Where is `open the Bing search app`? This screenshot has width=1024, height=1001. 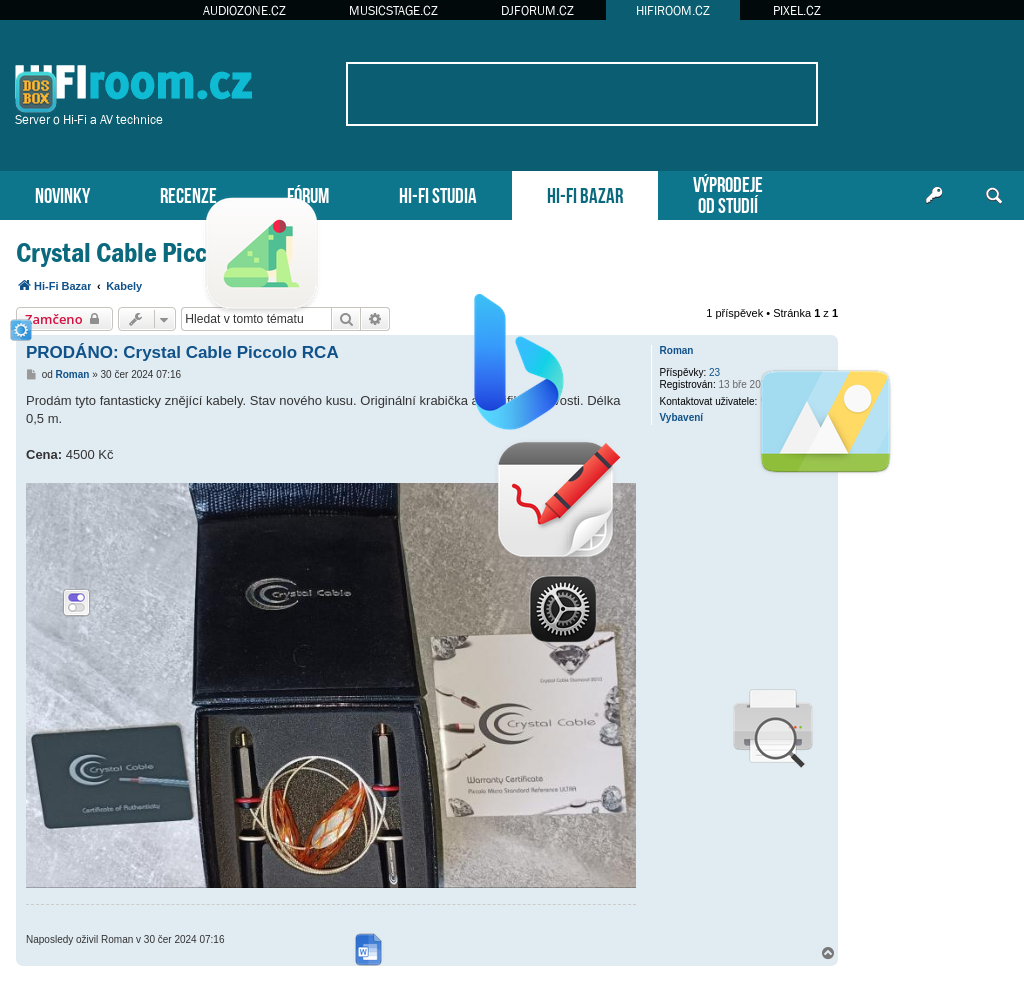 open the Bing search app is located at coordinates (519, 362).